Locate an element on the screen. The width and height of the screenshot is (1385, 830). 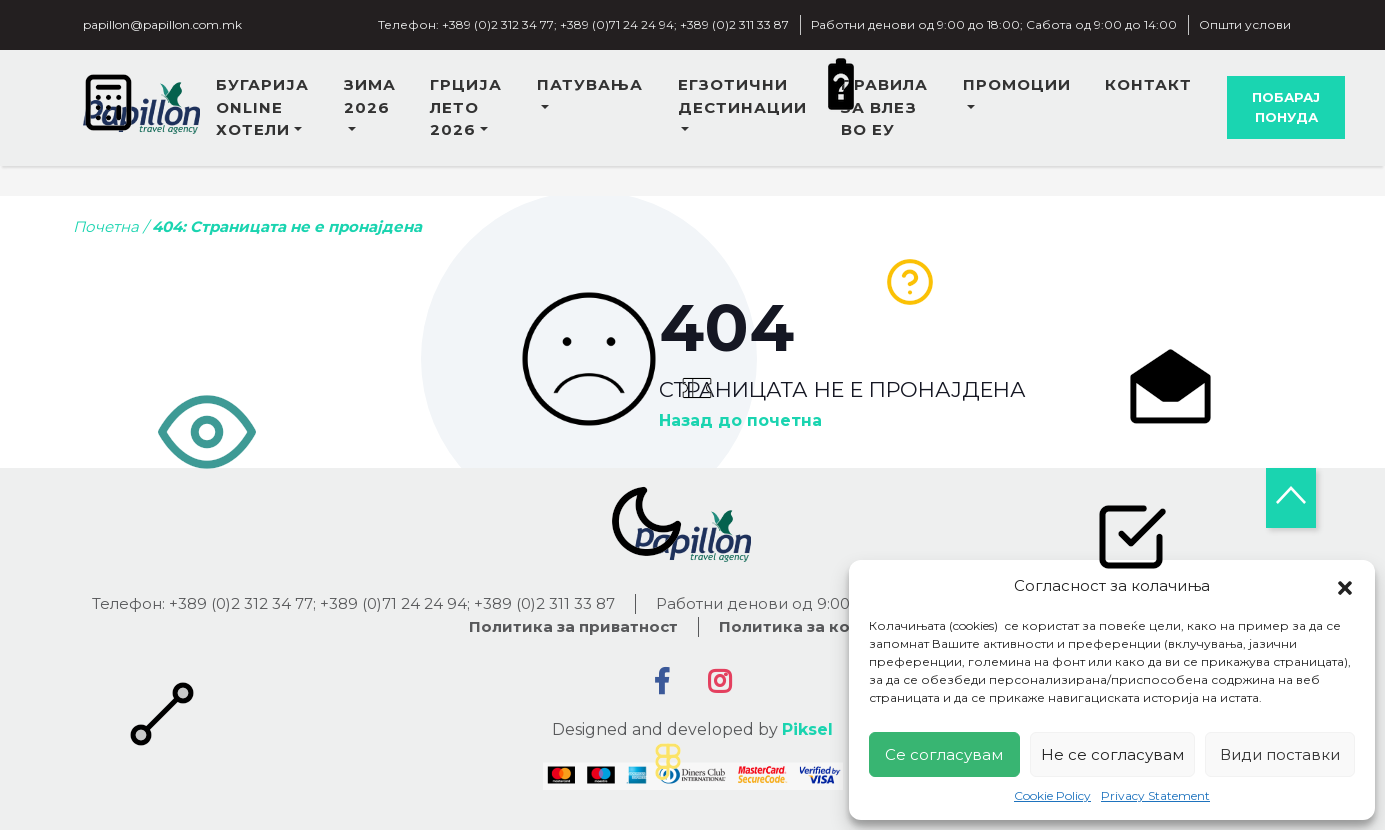
toggle dark mode or night theme is located at coordinates (646, 521).